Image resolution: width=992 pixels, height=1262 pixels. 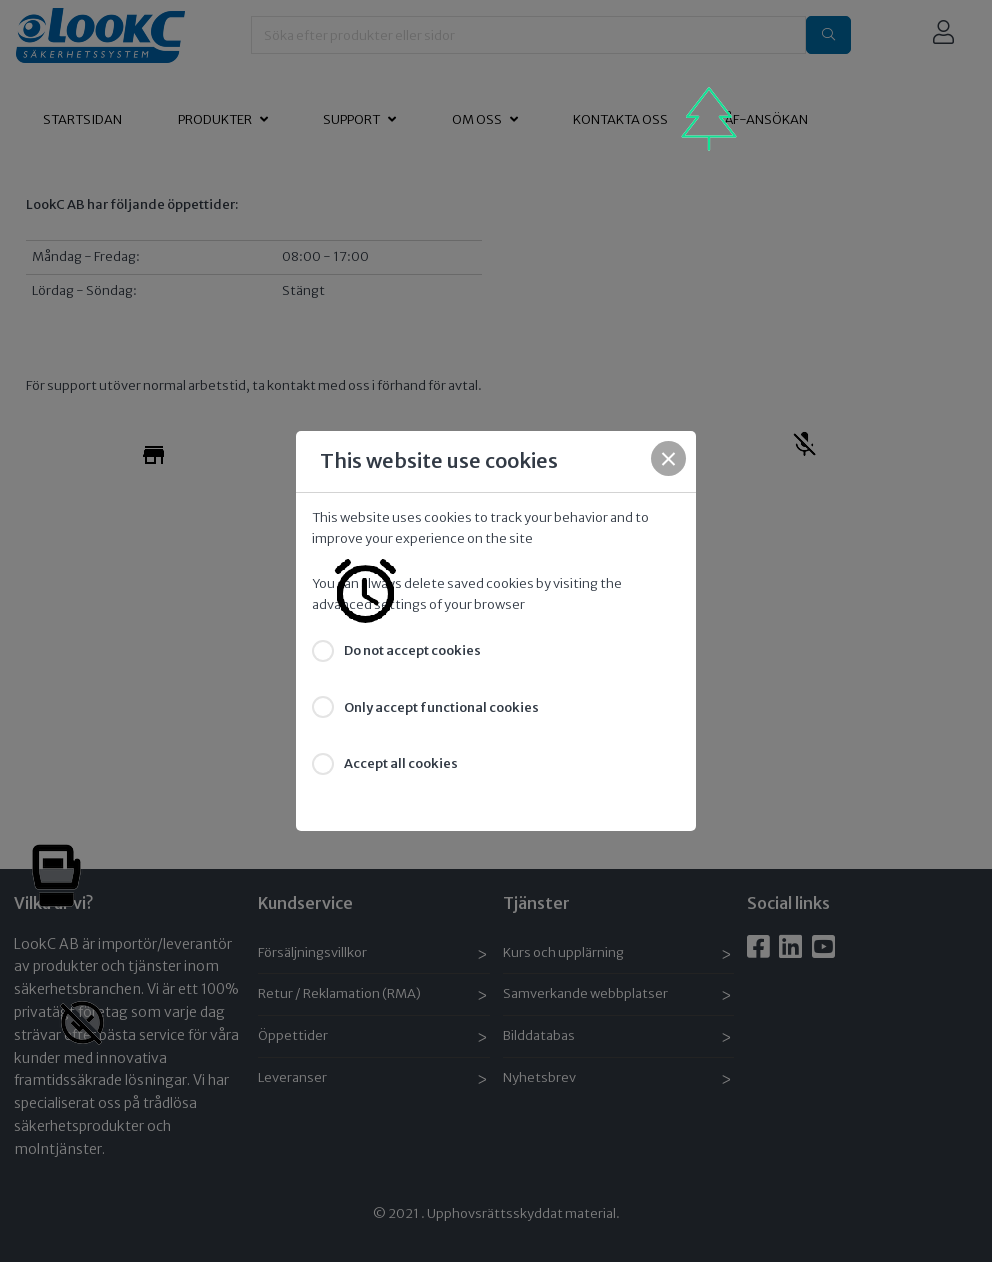 What do you see at coordinates (804, 444) in the screenshot?
I see `mute your microphone` at bounding box center [804, 444].